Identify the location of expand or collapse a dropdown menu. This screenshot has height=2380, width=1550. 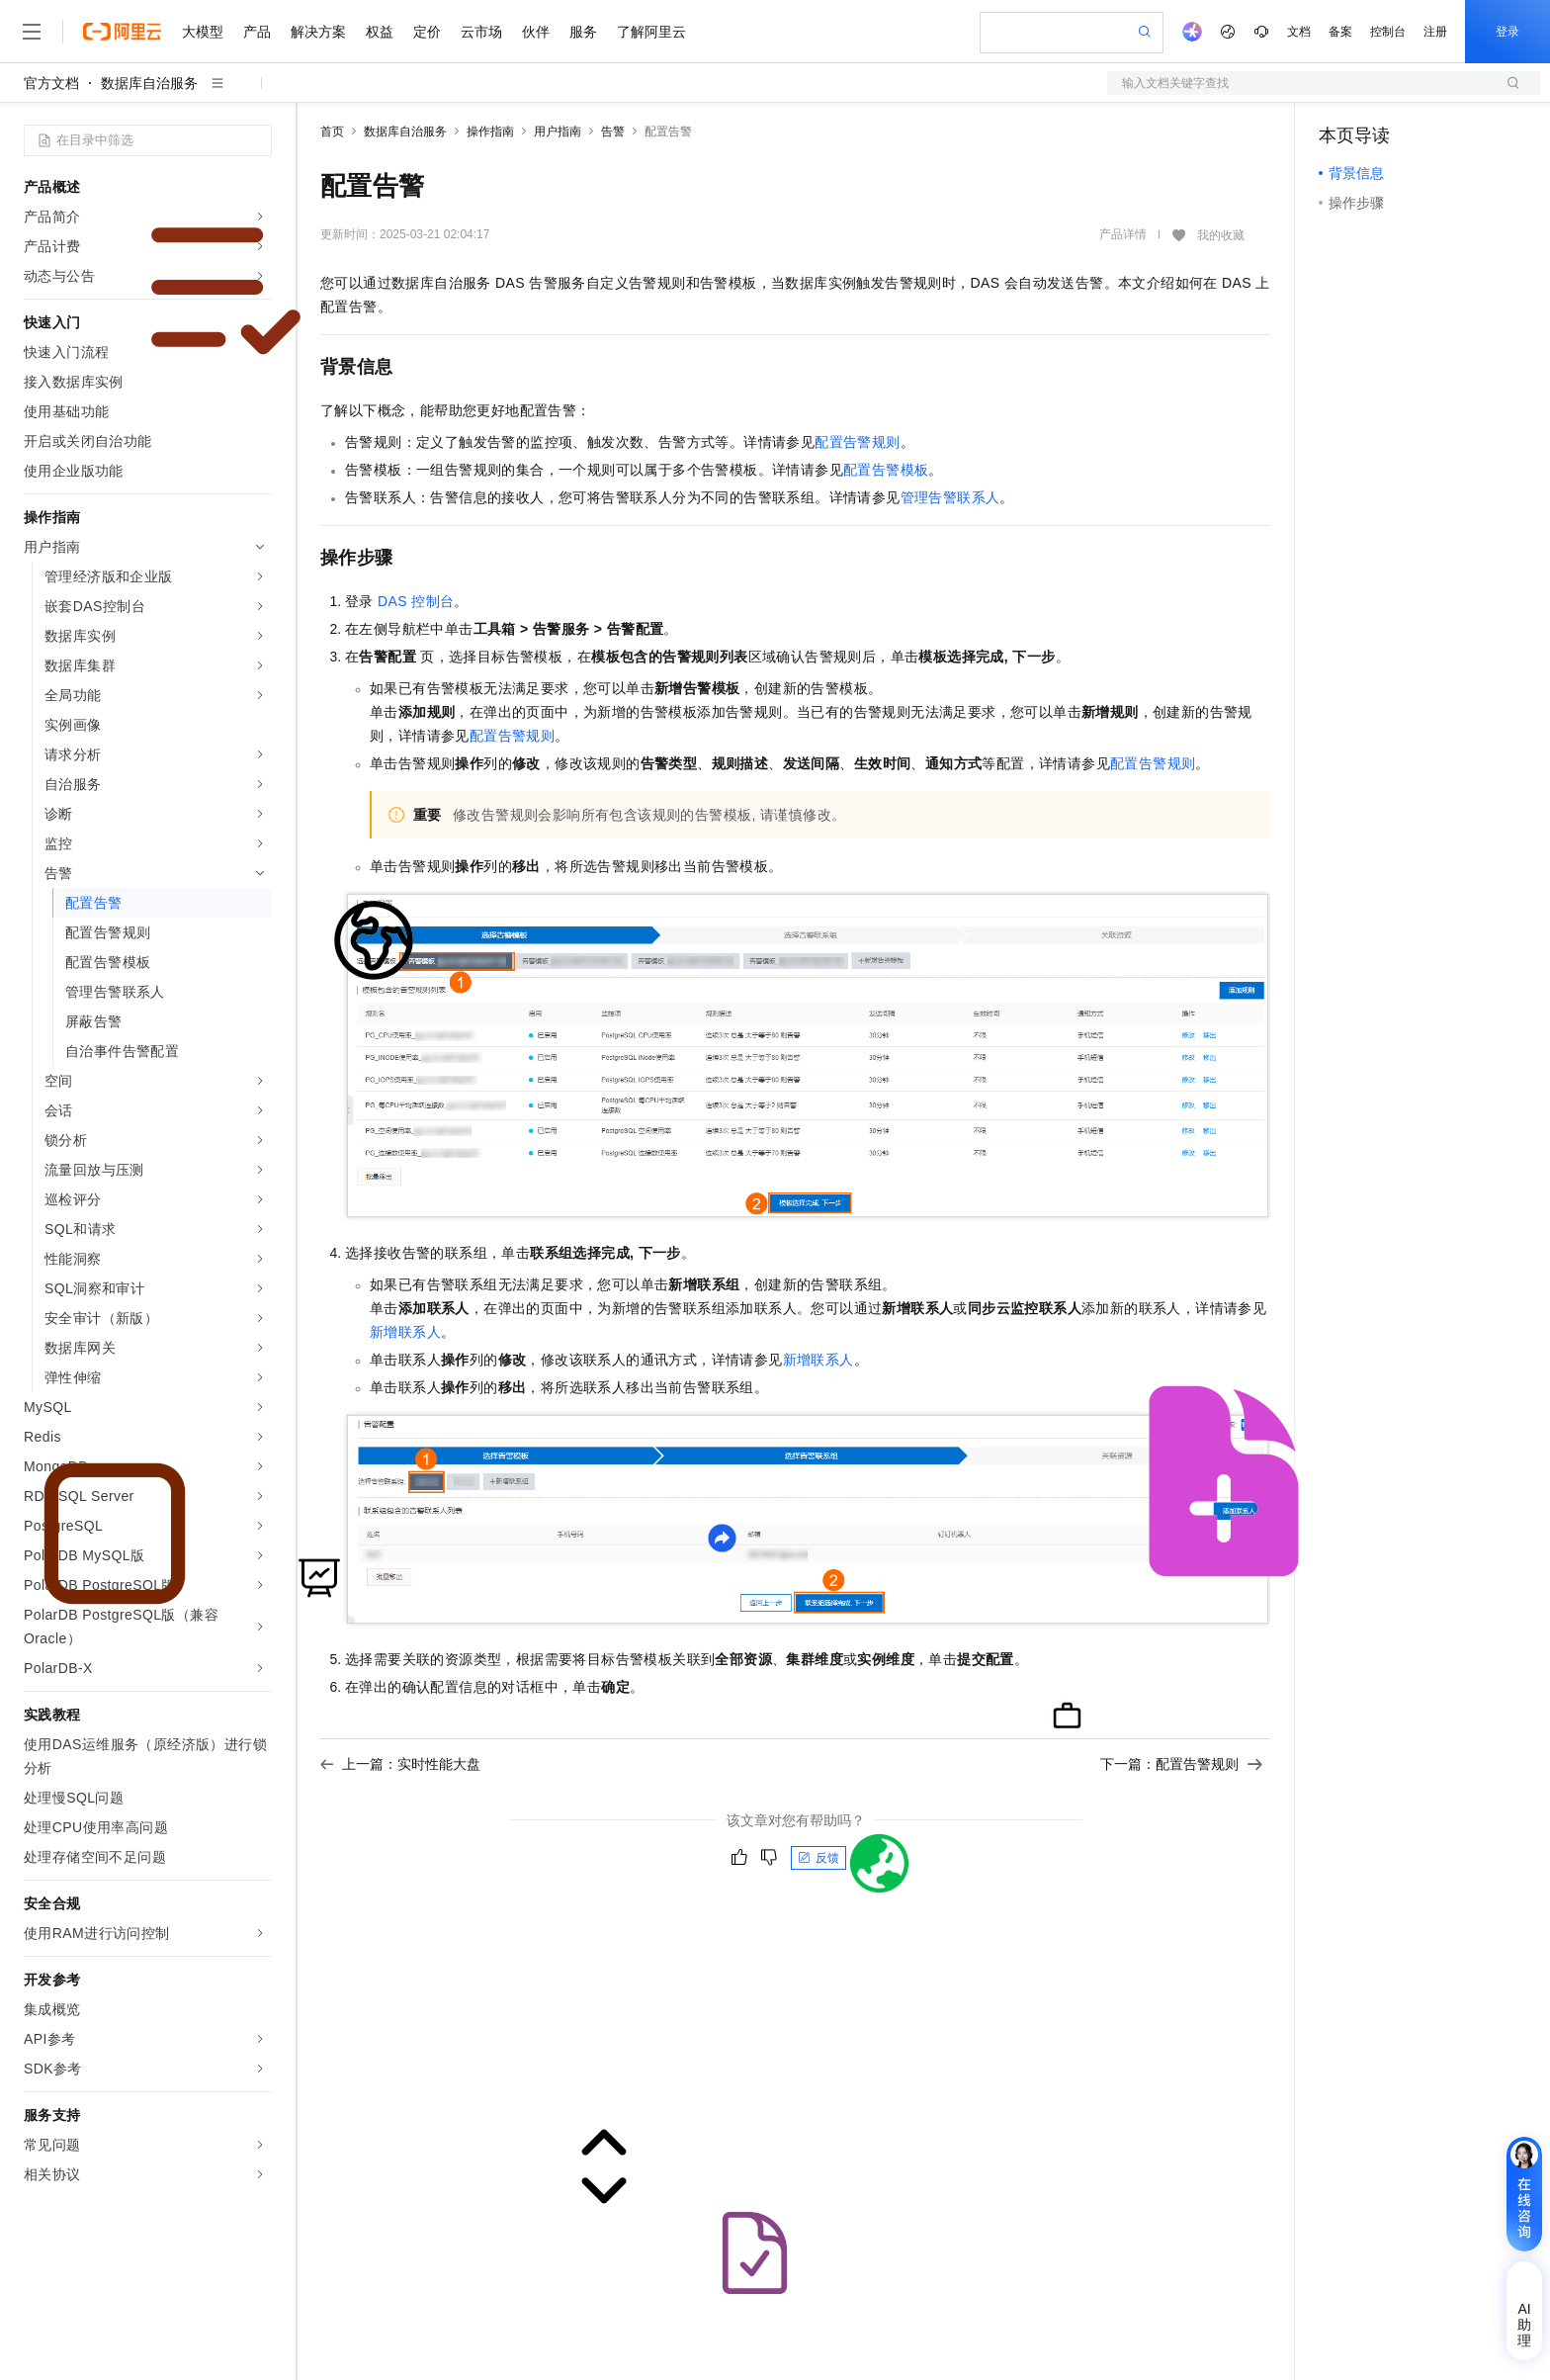
(604, 2166).